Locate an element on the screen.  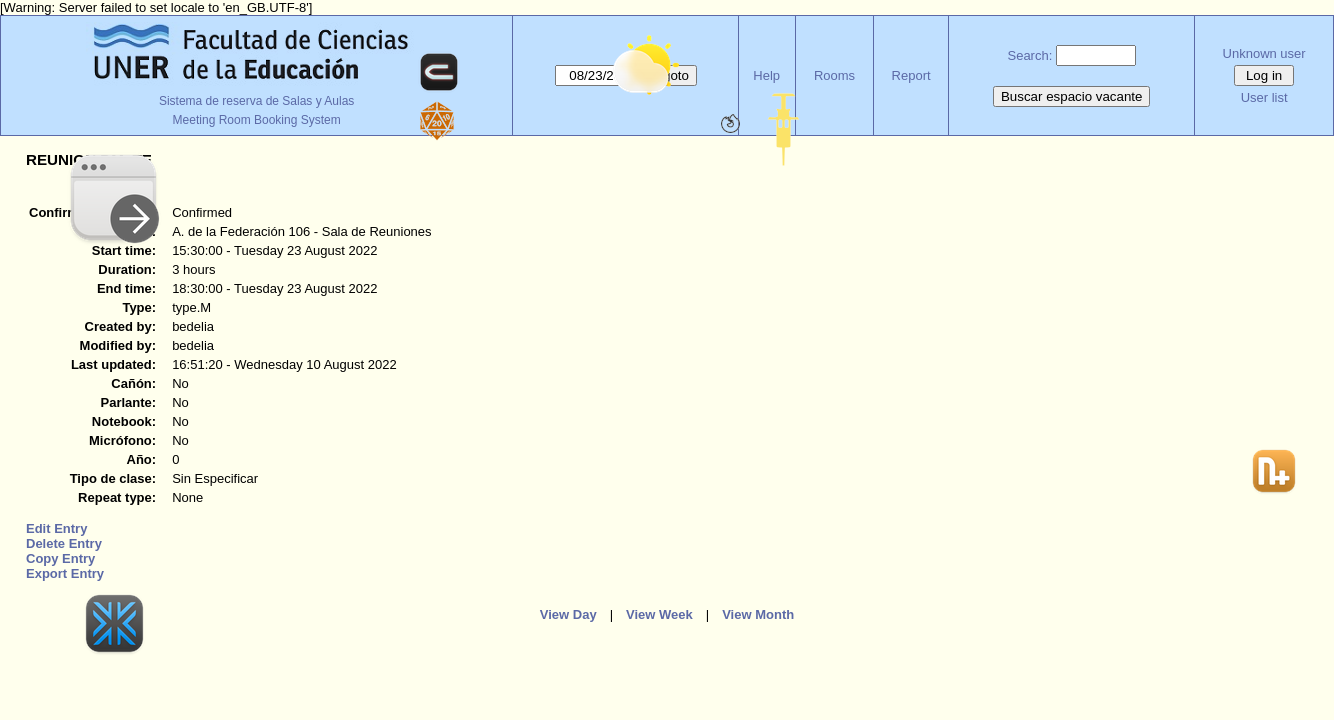
open nicotine+ peer-to-peer file sharing client is located at coordinates (1274, 471).